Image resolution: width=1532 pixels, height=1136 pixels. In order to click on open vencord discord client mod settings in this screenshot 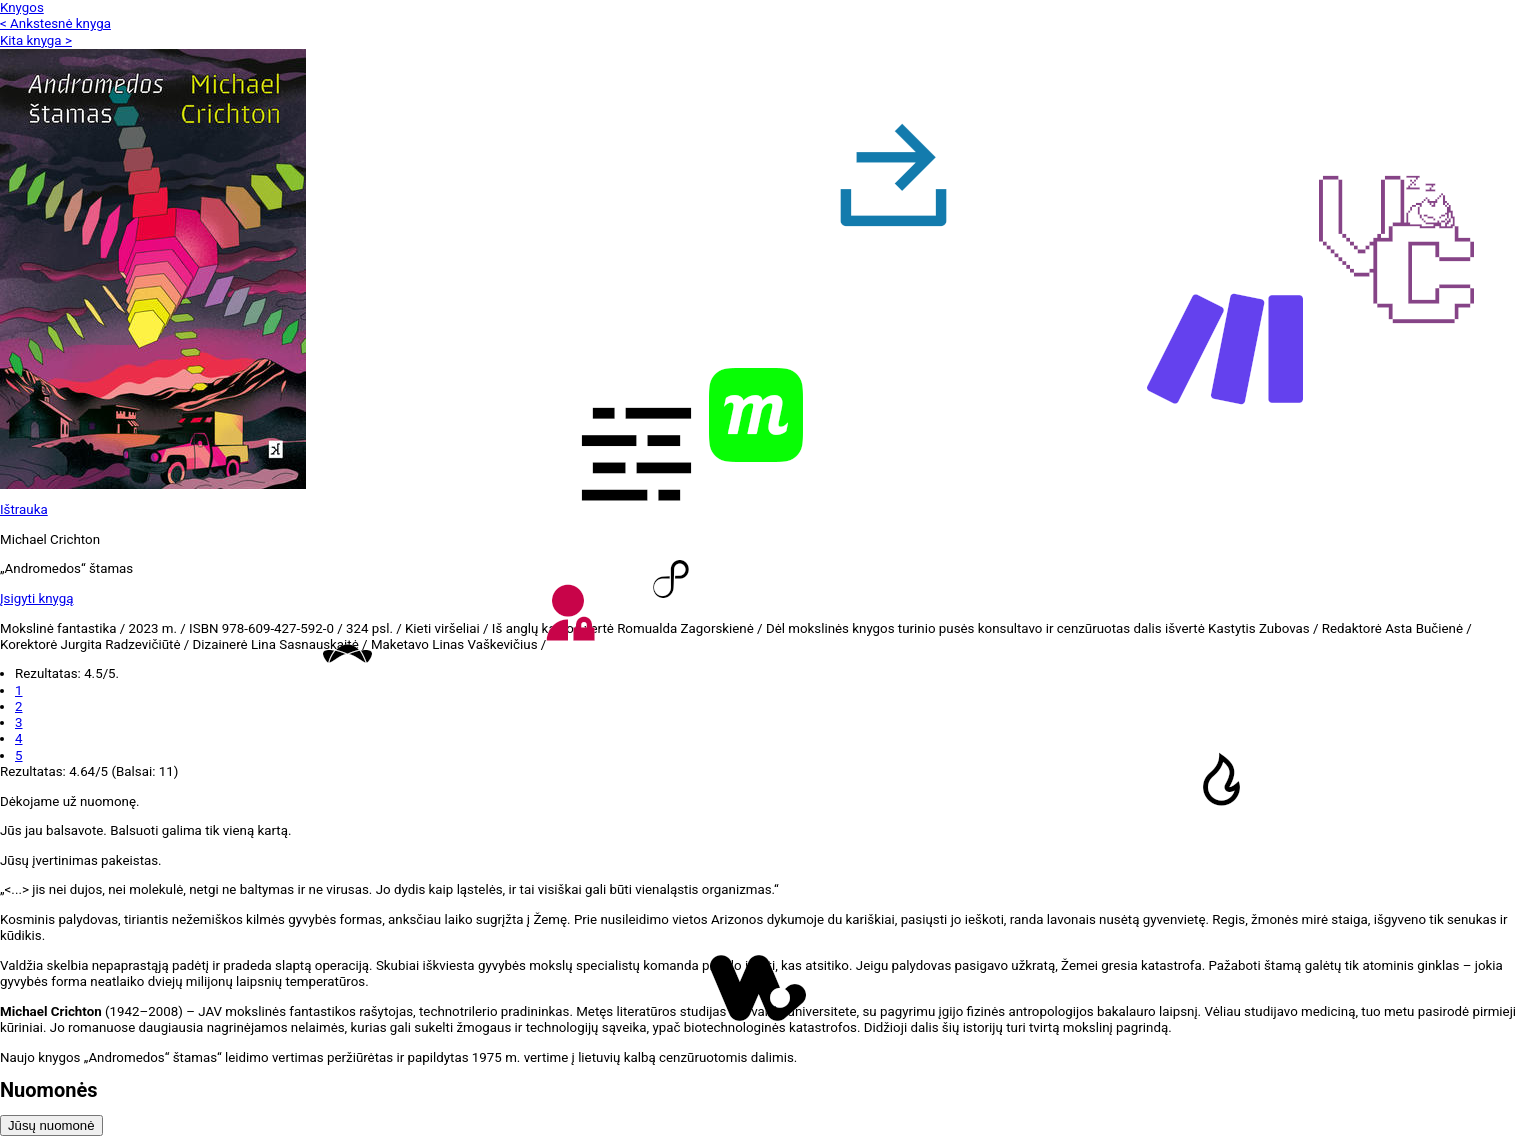, I will do `click(1396, 249)`.